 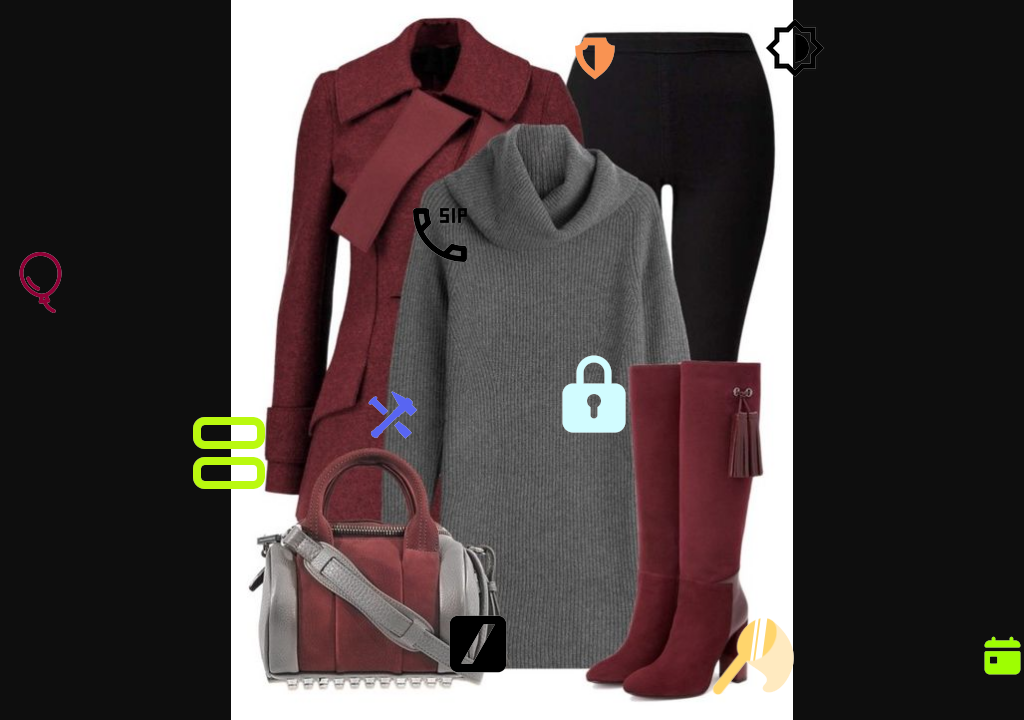 I want to click on access slash commands, so click(x=478, y=644).